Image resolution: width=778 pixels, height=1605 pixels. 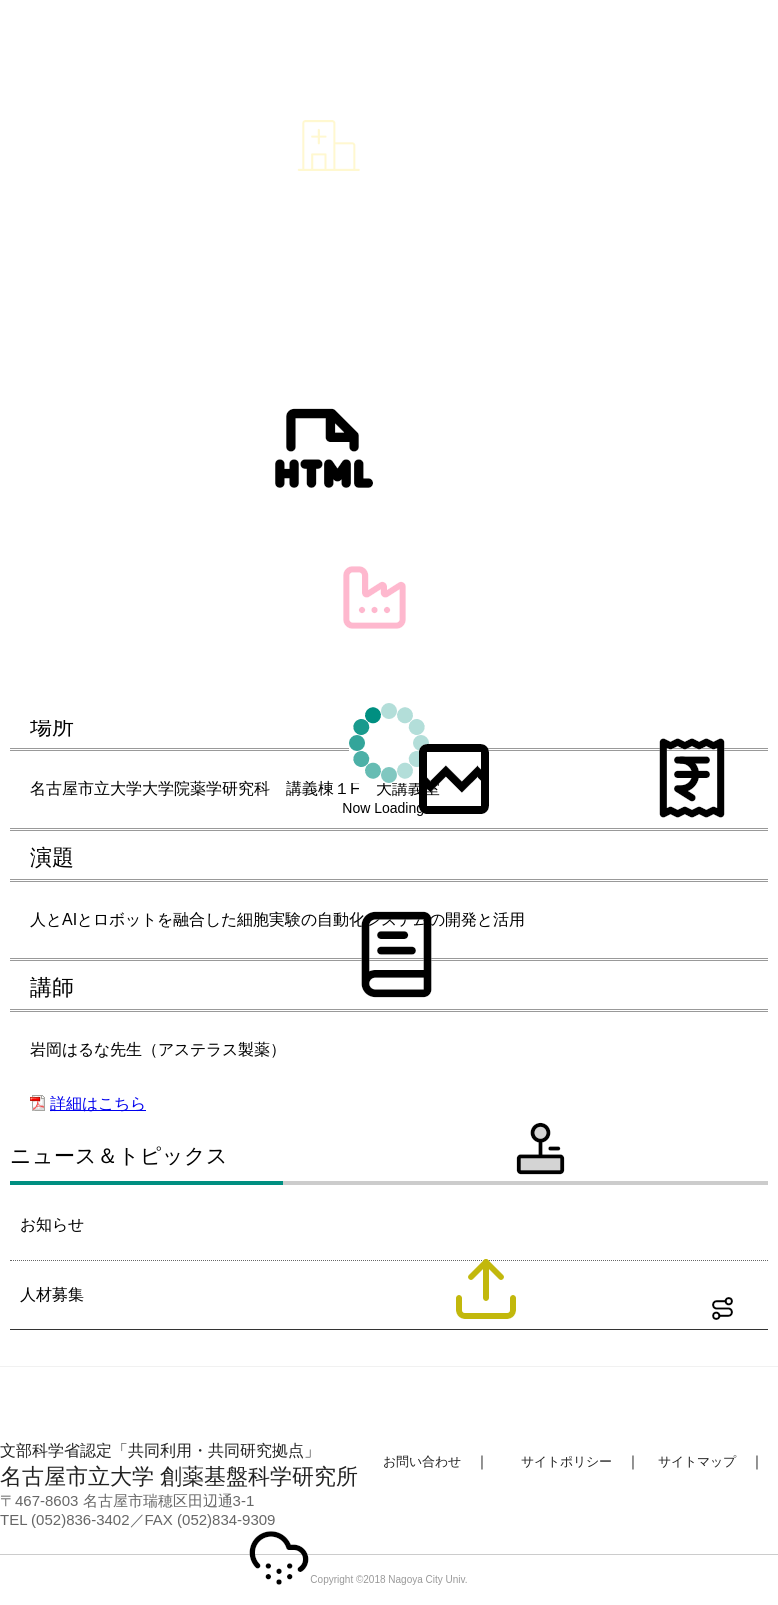 What do you see at coordinates (374, 597) in the screenshot?
I see `view manufacturing or production settings` at bounding box center [374, 597].